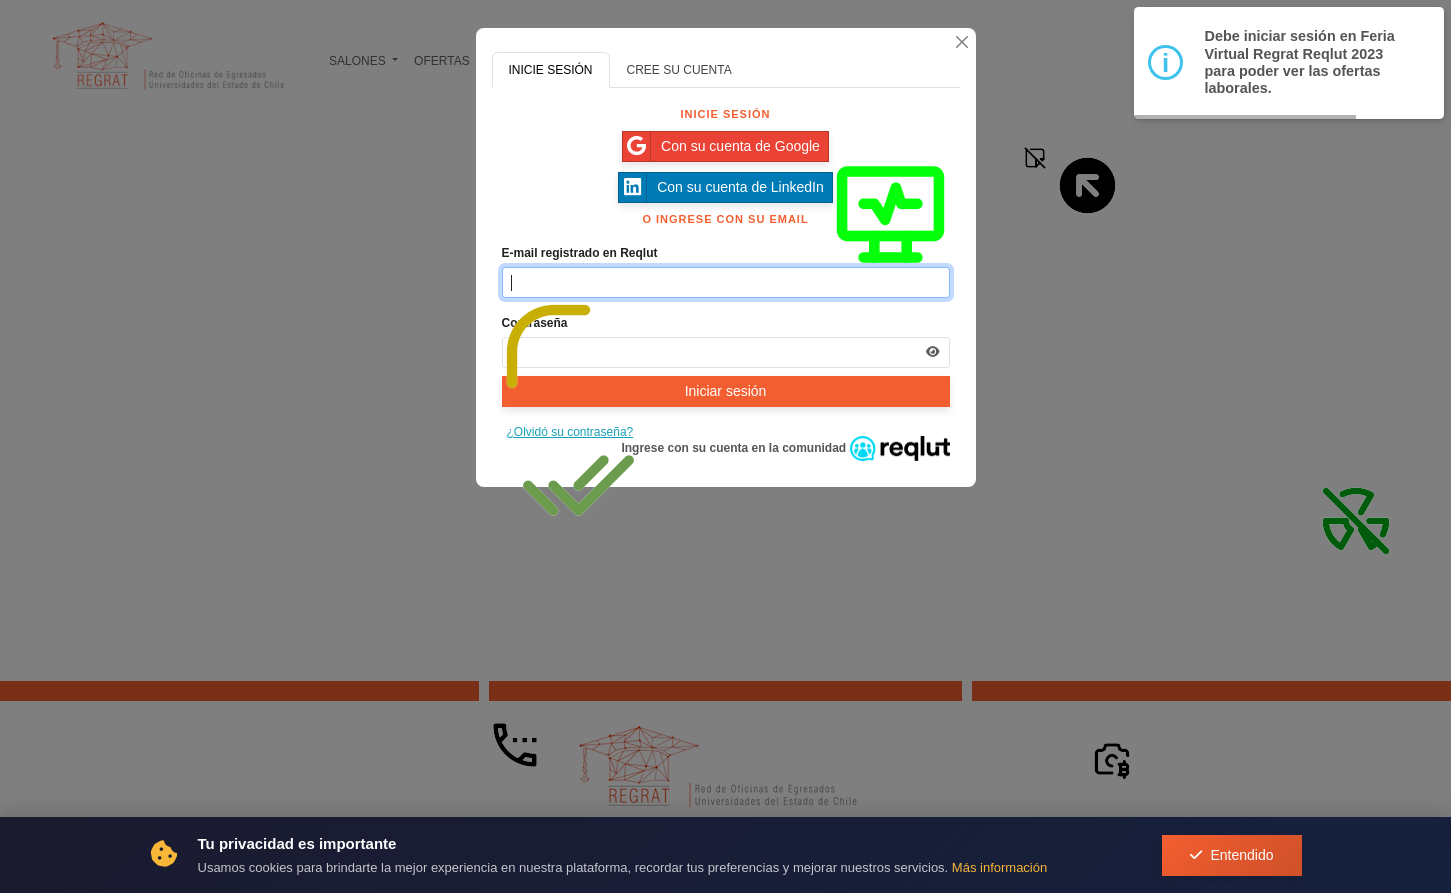 The width and height of the screenshot is (1451, 893). Describe the element at coordinates (1356, 521) in the screenshot. I see `disable radiation or hazard alerts` at that location.